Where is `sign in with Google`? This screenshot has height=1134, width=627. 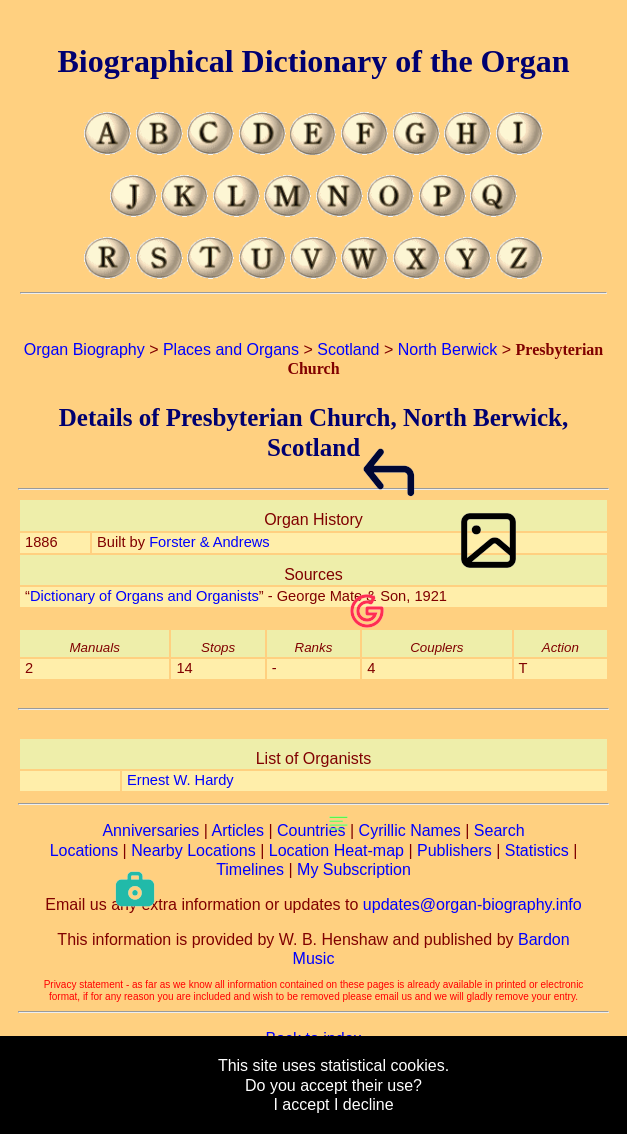 sign in with Google is located at coordinates (367, 611).